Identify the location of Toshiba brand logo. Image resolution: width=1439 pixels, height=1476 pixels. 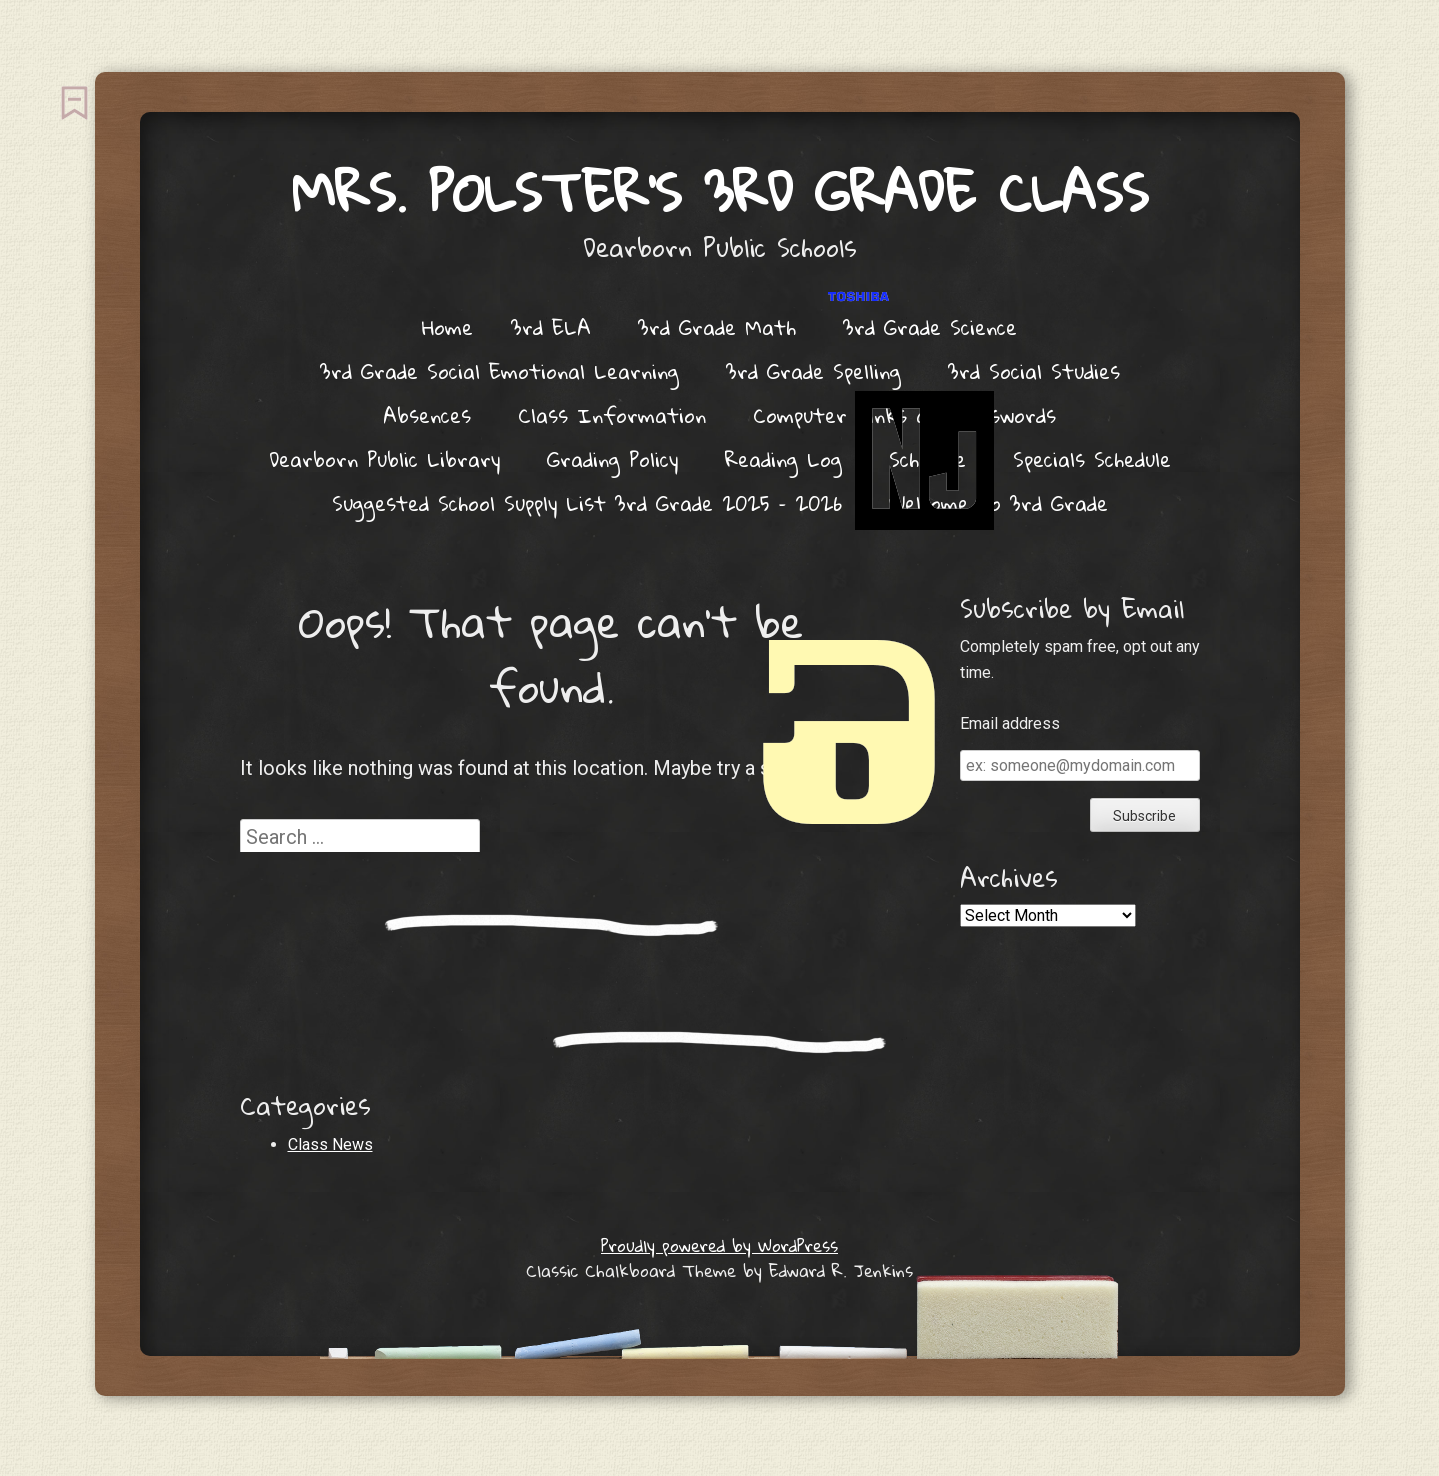
(858, 296).